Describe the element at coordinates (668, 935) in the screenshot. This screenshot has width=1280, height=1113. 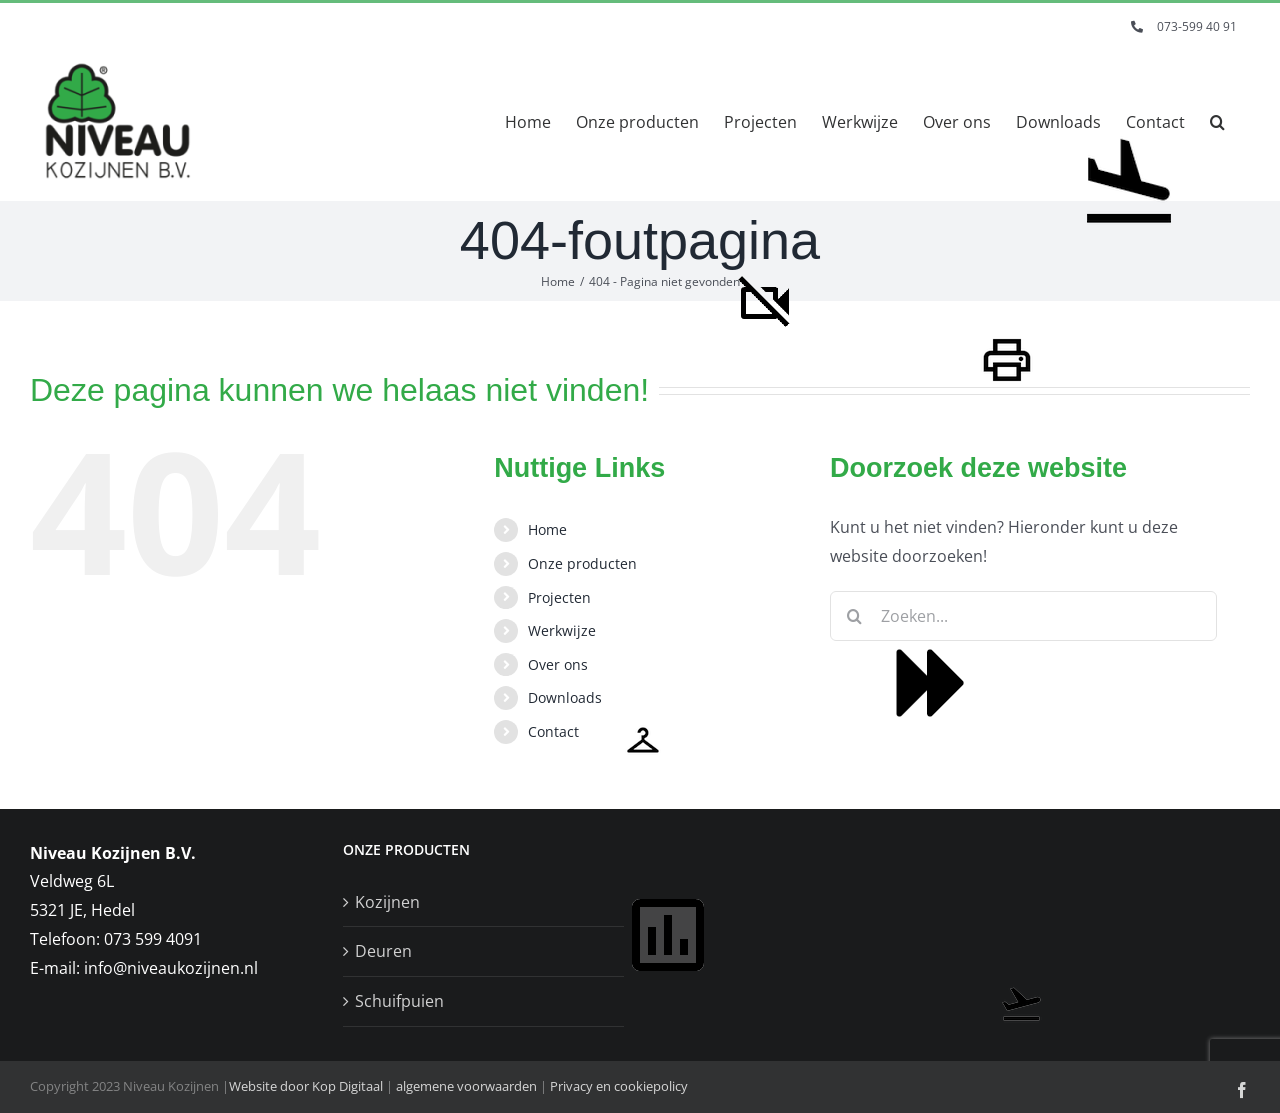
I see `view poll results` at that location.